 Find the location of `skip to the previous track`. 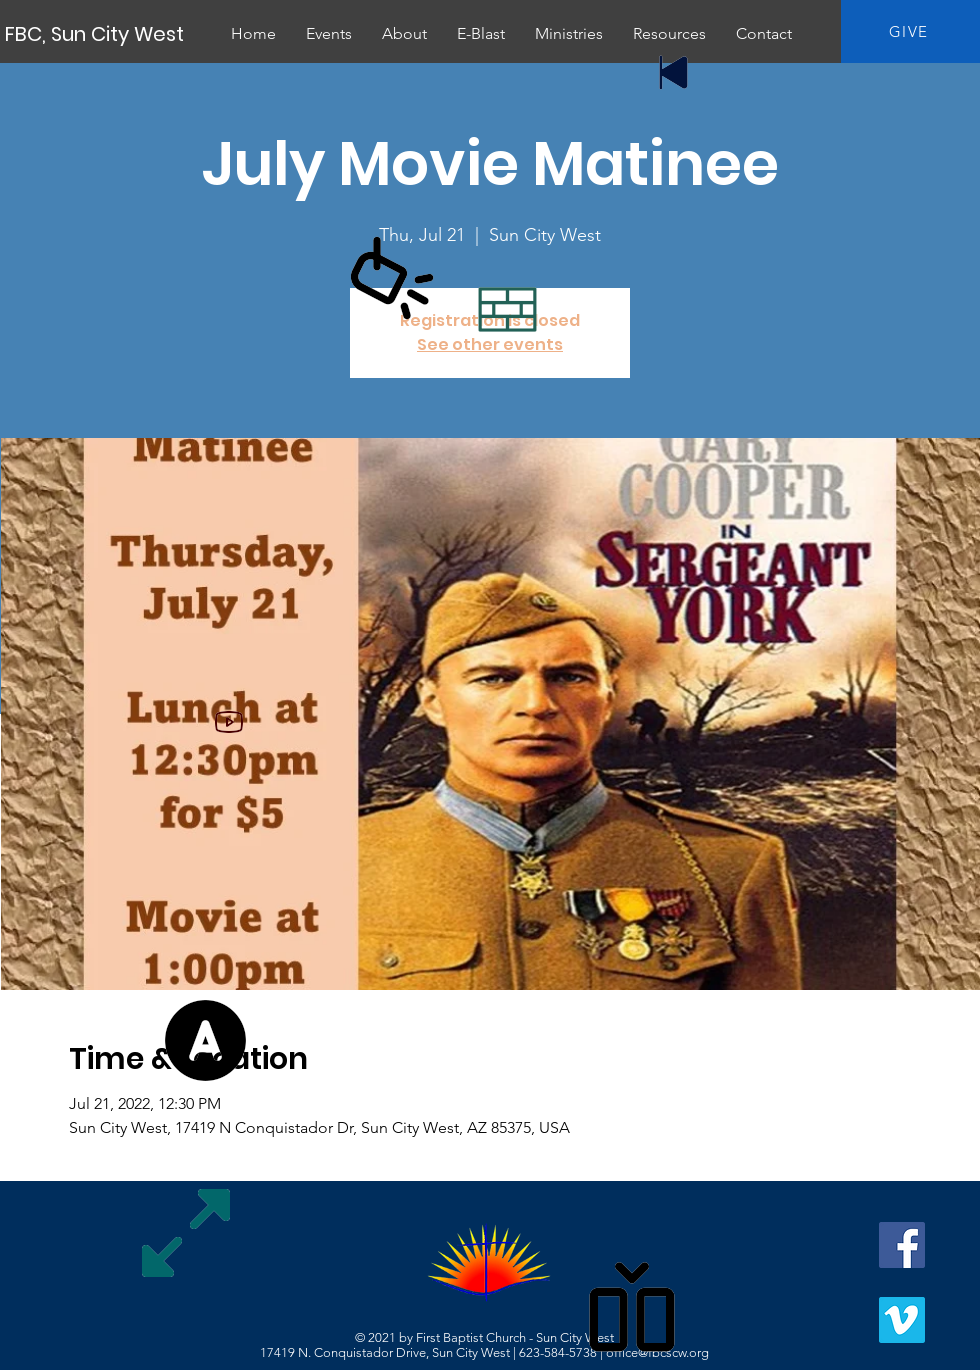

skip to the previous track is located at coordinates (673, 72).